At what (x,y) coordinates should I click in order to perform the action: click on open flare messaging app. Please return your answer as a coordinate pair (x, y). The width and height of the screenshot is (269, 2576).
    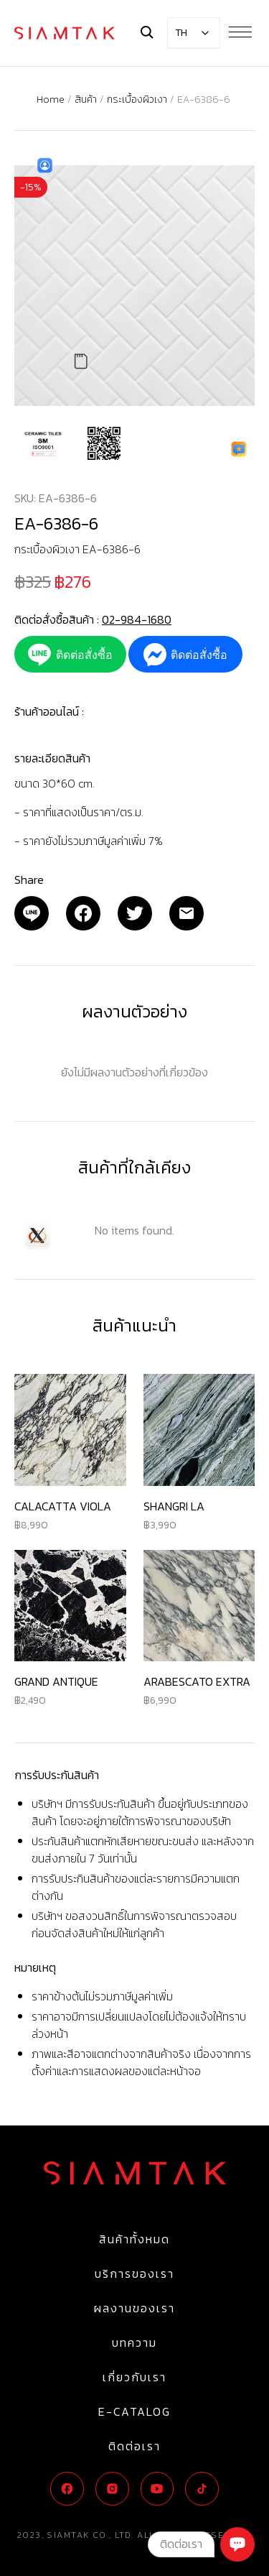
    Looking at the image, I should click on (239, 449).